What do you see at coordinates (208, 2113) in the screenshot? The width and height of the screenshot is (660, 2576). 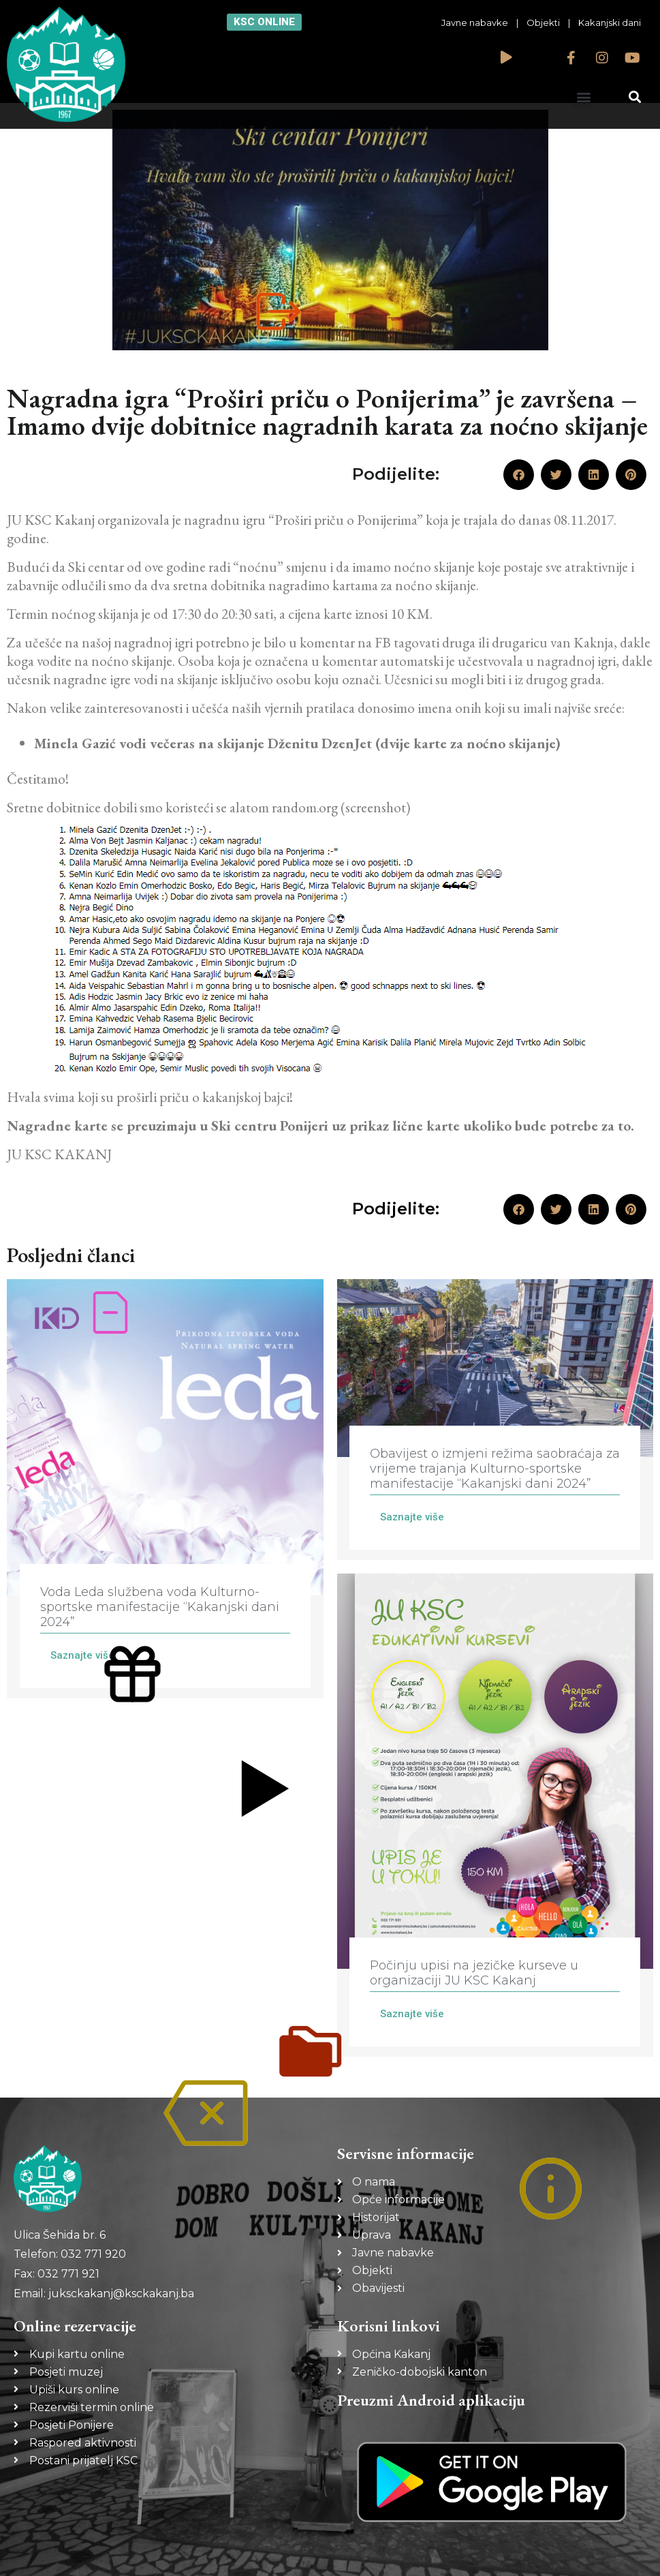 I see `delete the last character entered` at bounding box center [208, 2113].